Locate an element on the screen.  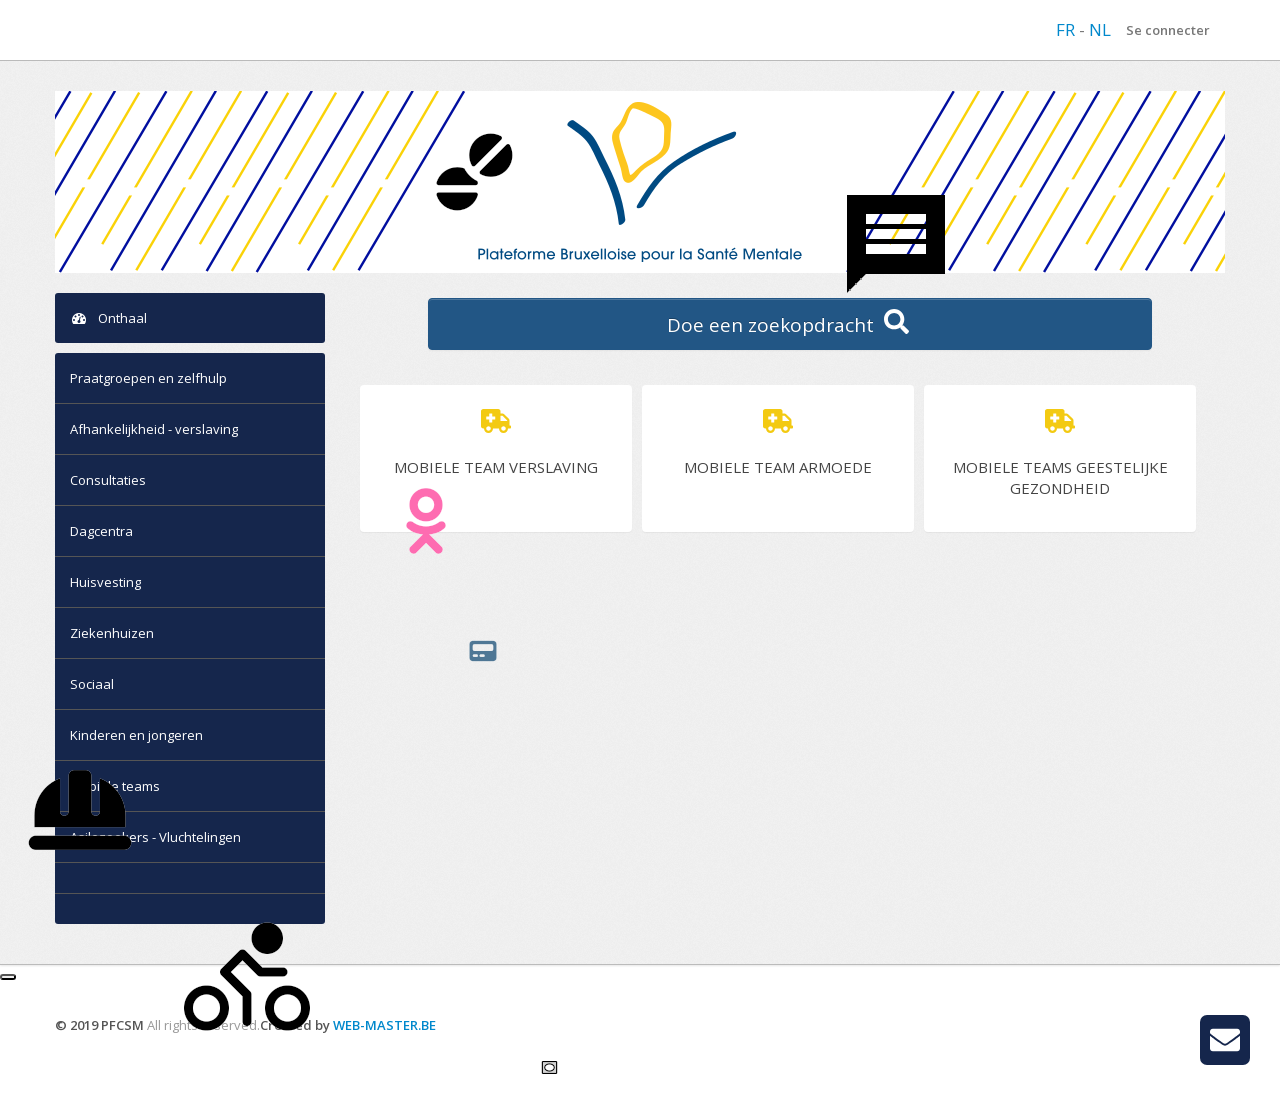
indicates pager or beeper device is located at coordinates (483, 651).